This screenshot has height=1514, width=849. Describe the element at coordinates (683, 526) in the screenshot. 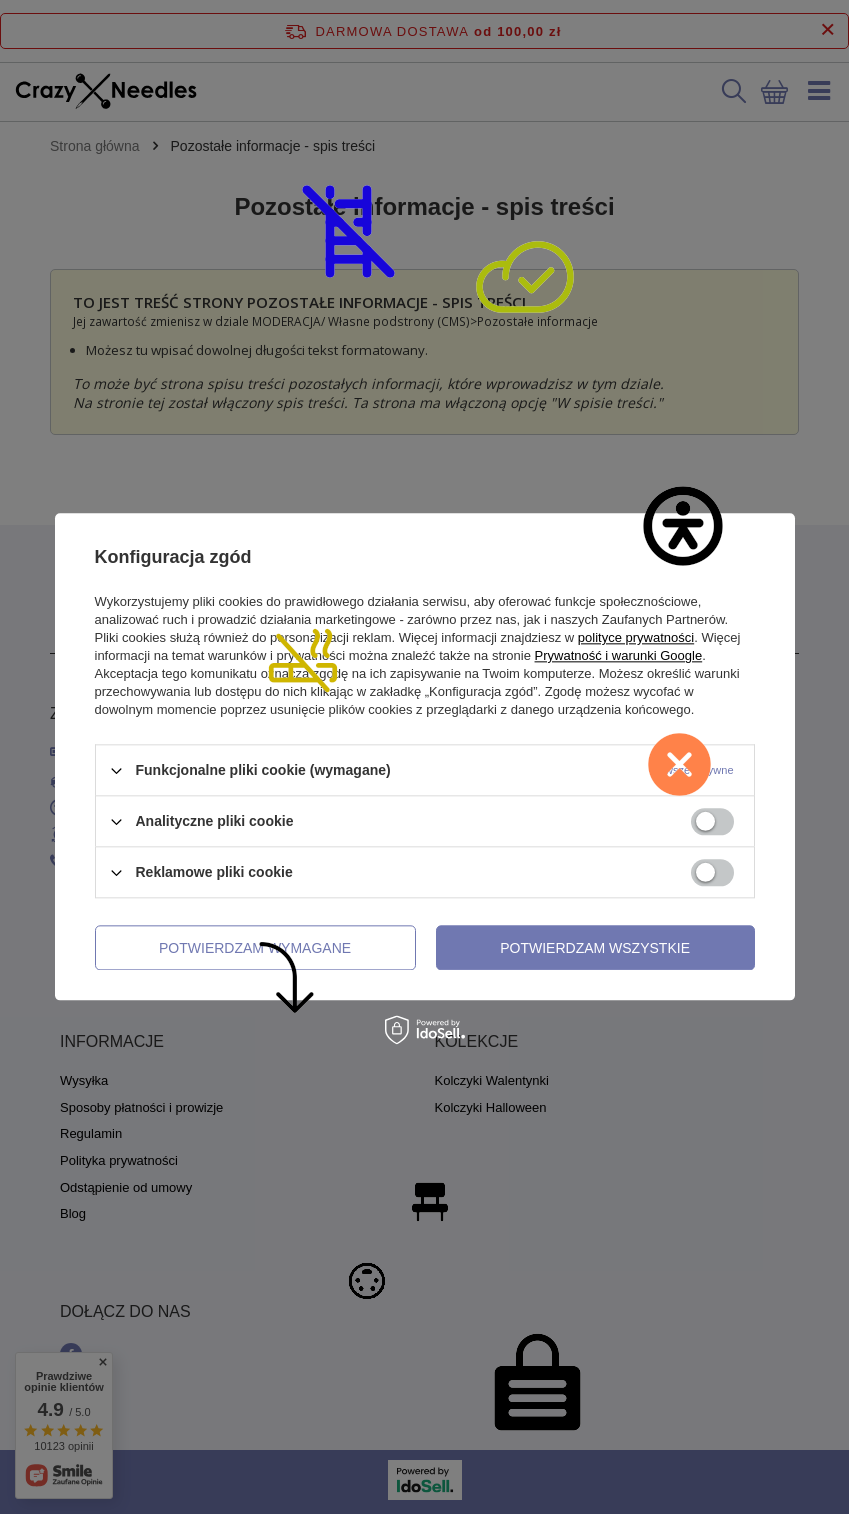

I see `view user profile` at that location.